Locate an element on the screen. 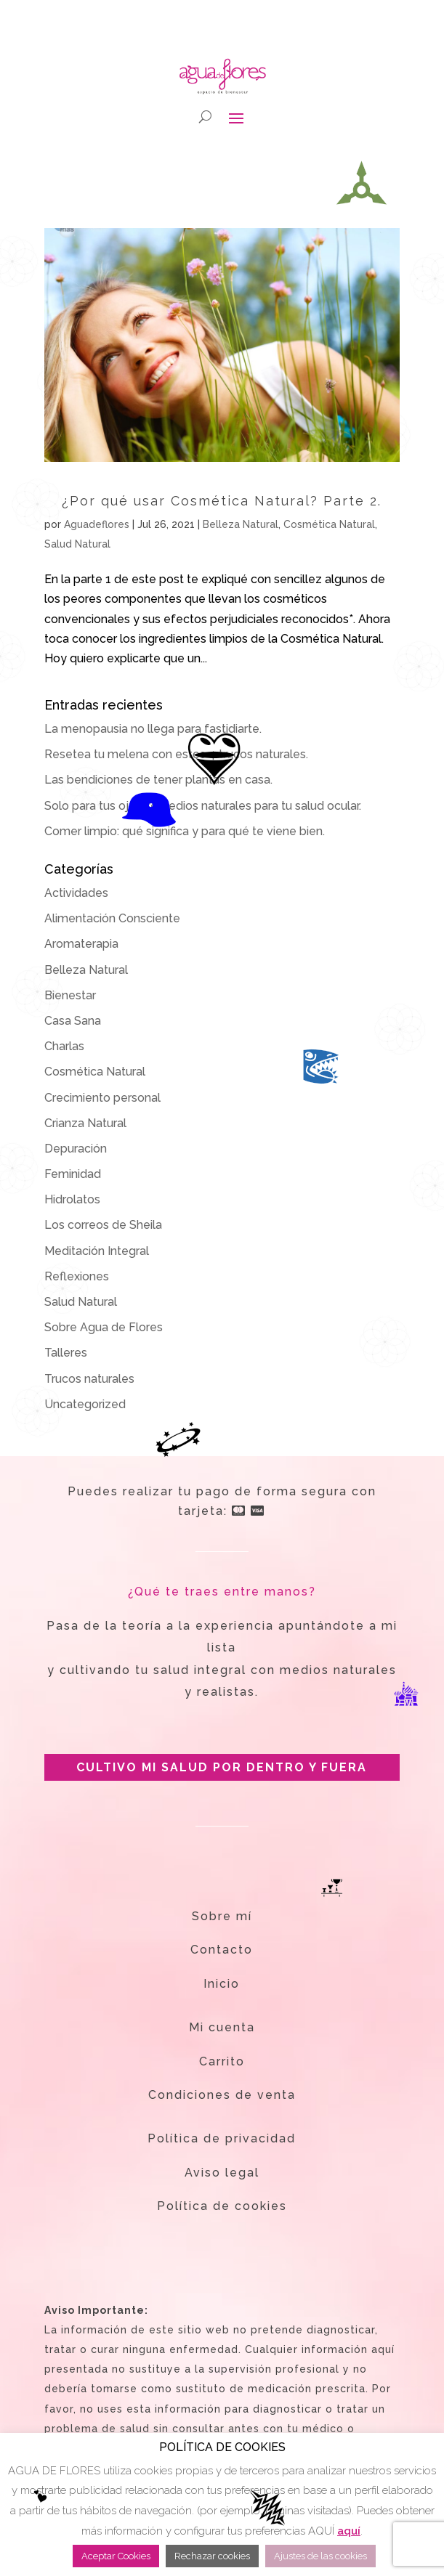 Image resolution: width=444 pixels, height=2576 pixels. view helicoprion creature profile is located at coordinates (320, 1066).